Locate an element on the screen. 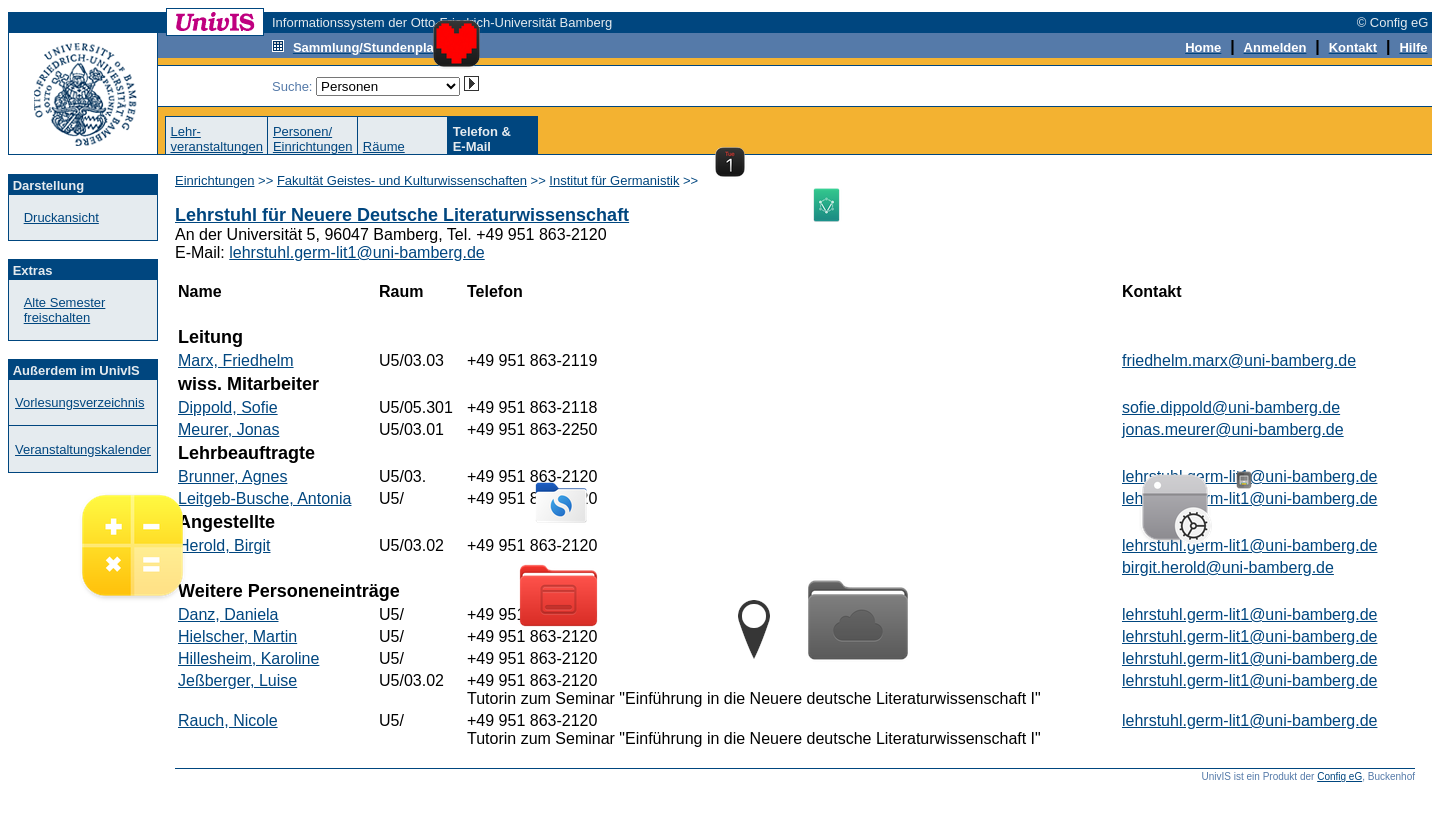 The height and width of the screenshot is (815, 1440). launch undertale is located at coordinates (456, 43).